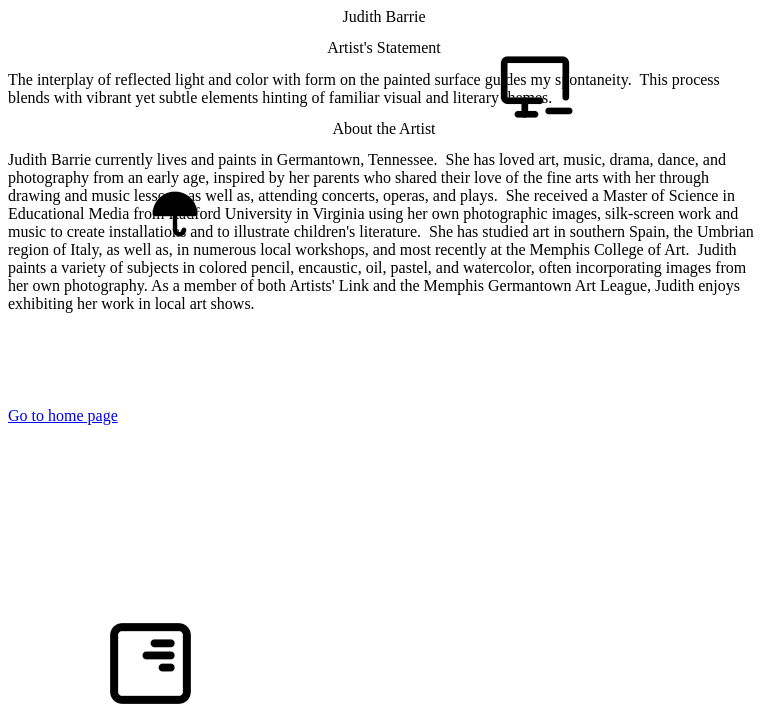 This screenshot has width=768, height=720. What do you see at coordinates (535, 87) in the screenshot?
I see `remove a desktop device from your account` at bounding box center [535, 87].